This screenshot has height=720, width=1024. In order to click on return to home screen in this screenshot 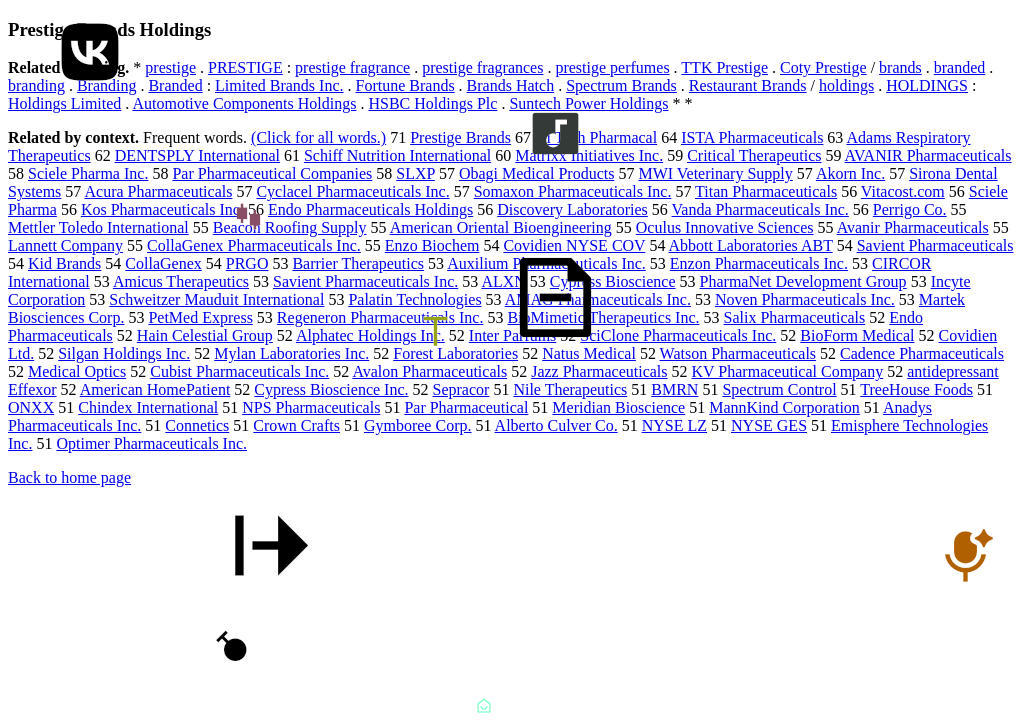, I will do `click(484, 706)`.